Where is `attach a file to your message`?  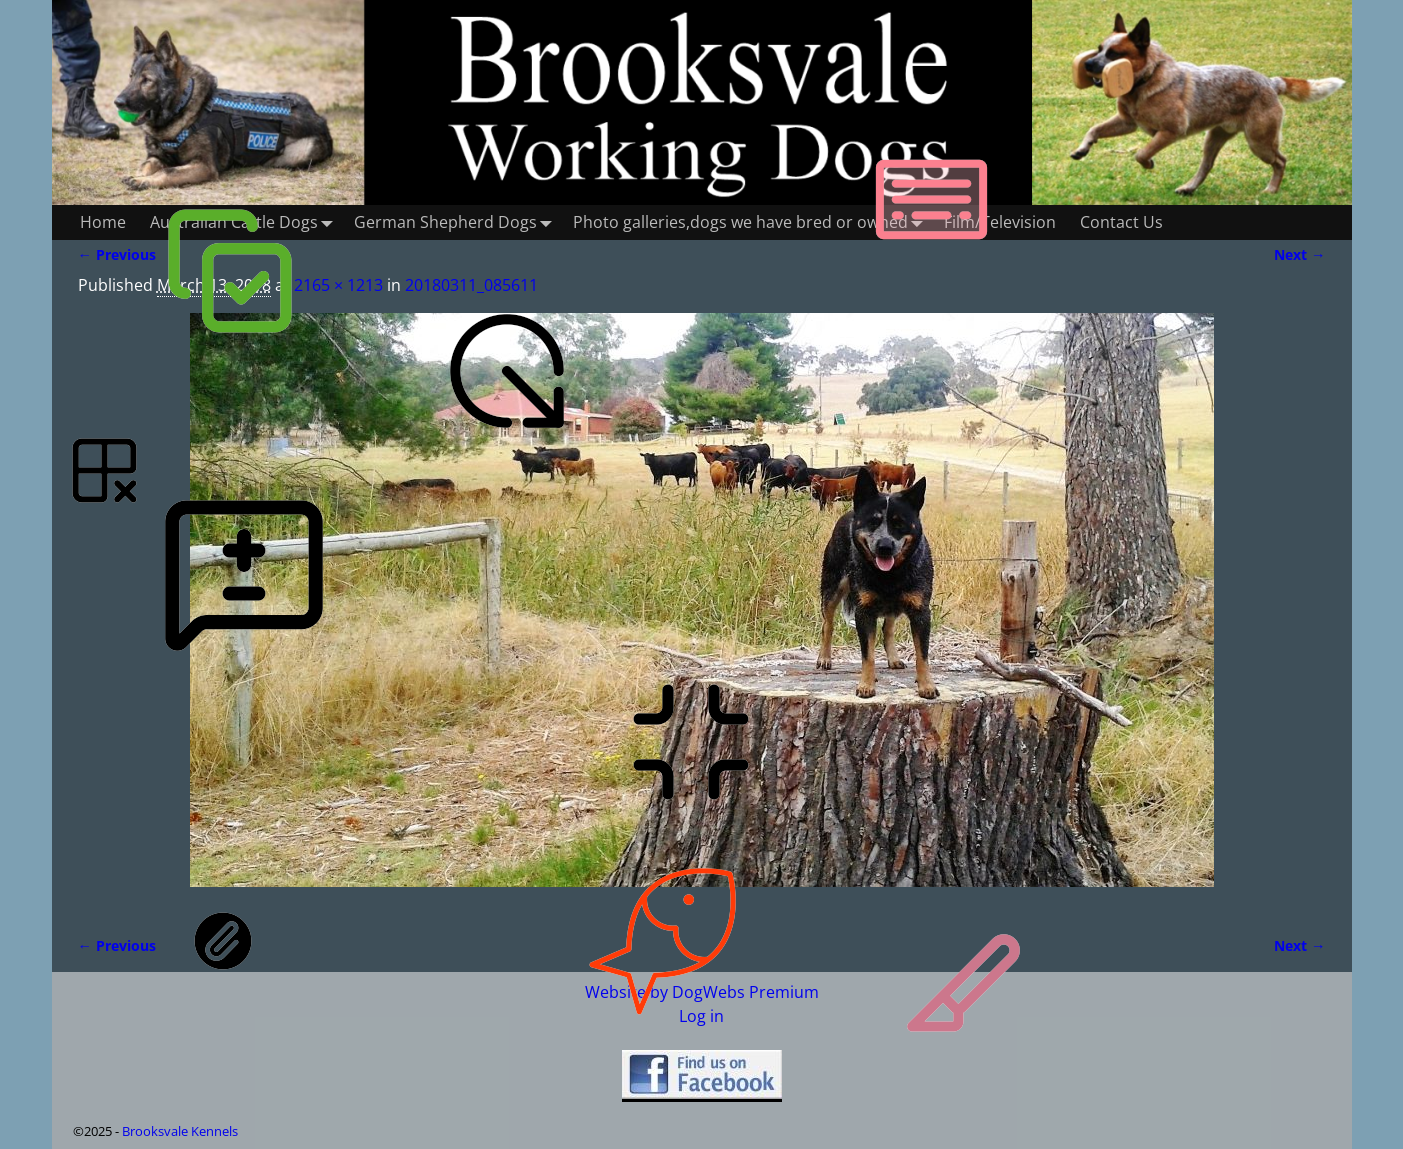 attach a file to your message is located at coordinates (223, 941).